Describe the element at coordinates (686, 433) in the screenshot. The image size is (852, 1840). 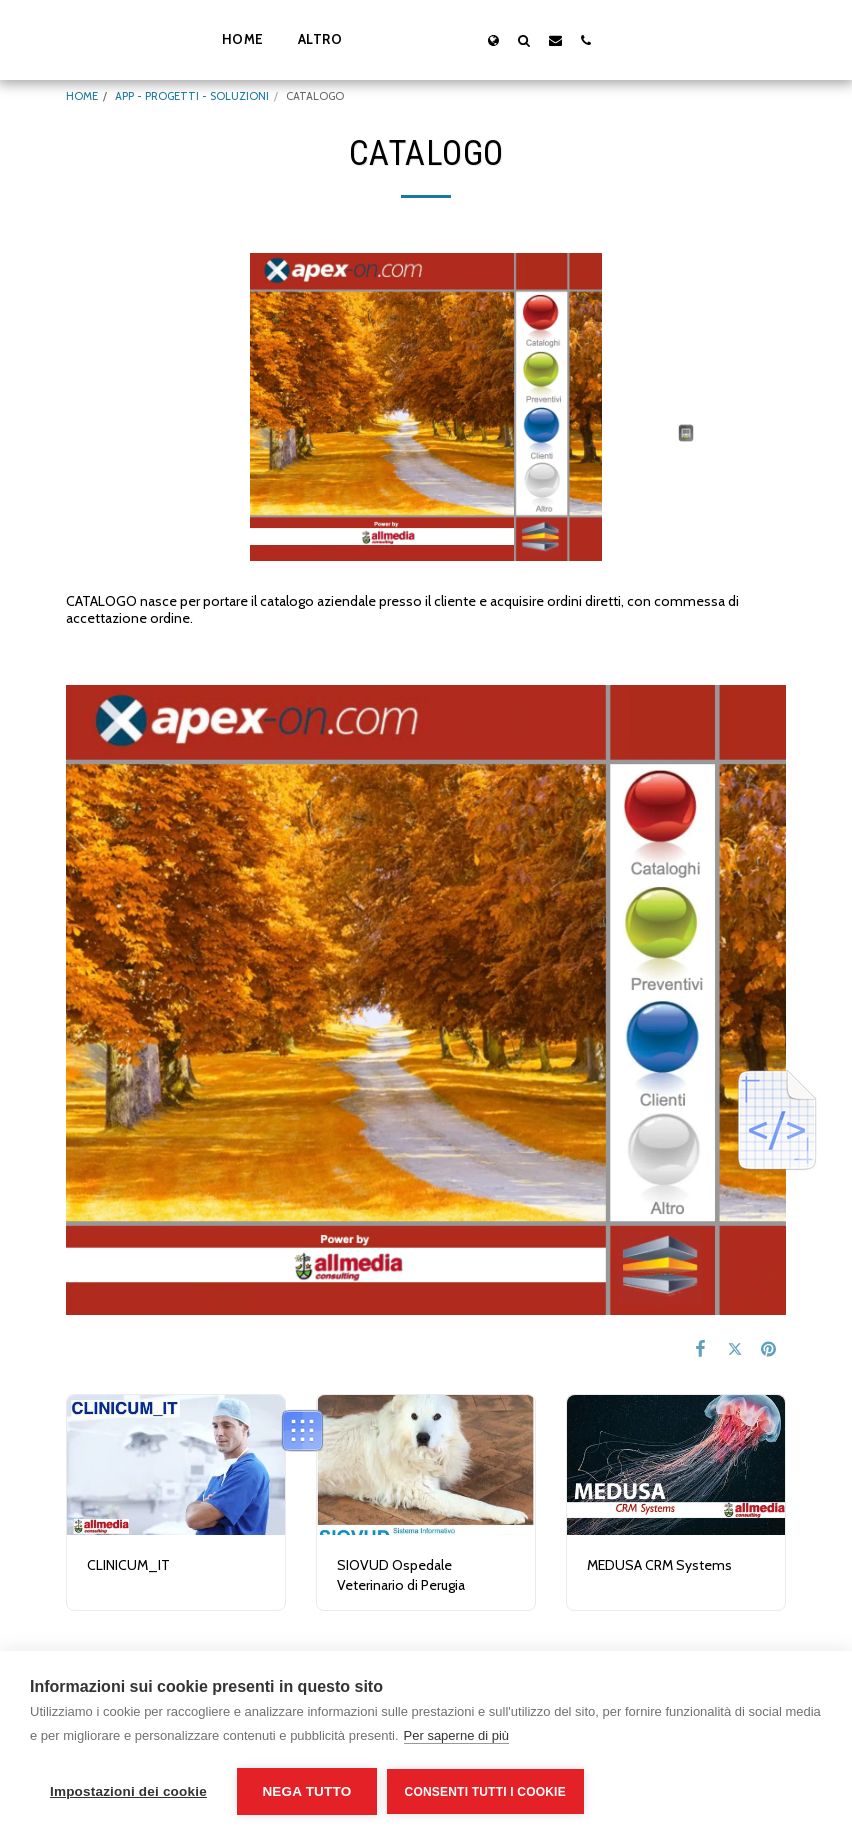
I see `nintendo 64 rom file` at that location.